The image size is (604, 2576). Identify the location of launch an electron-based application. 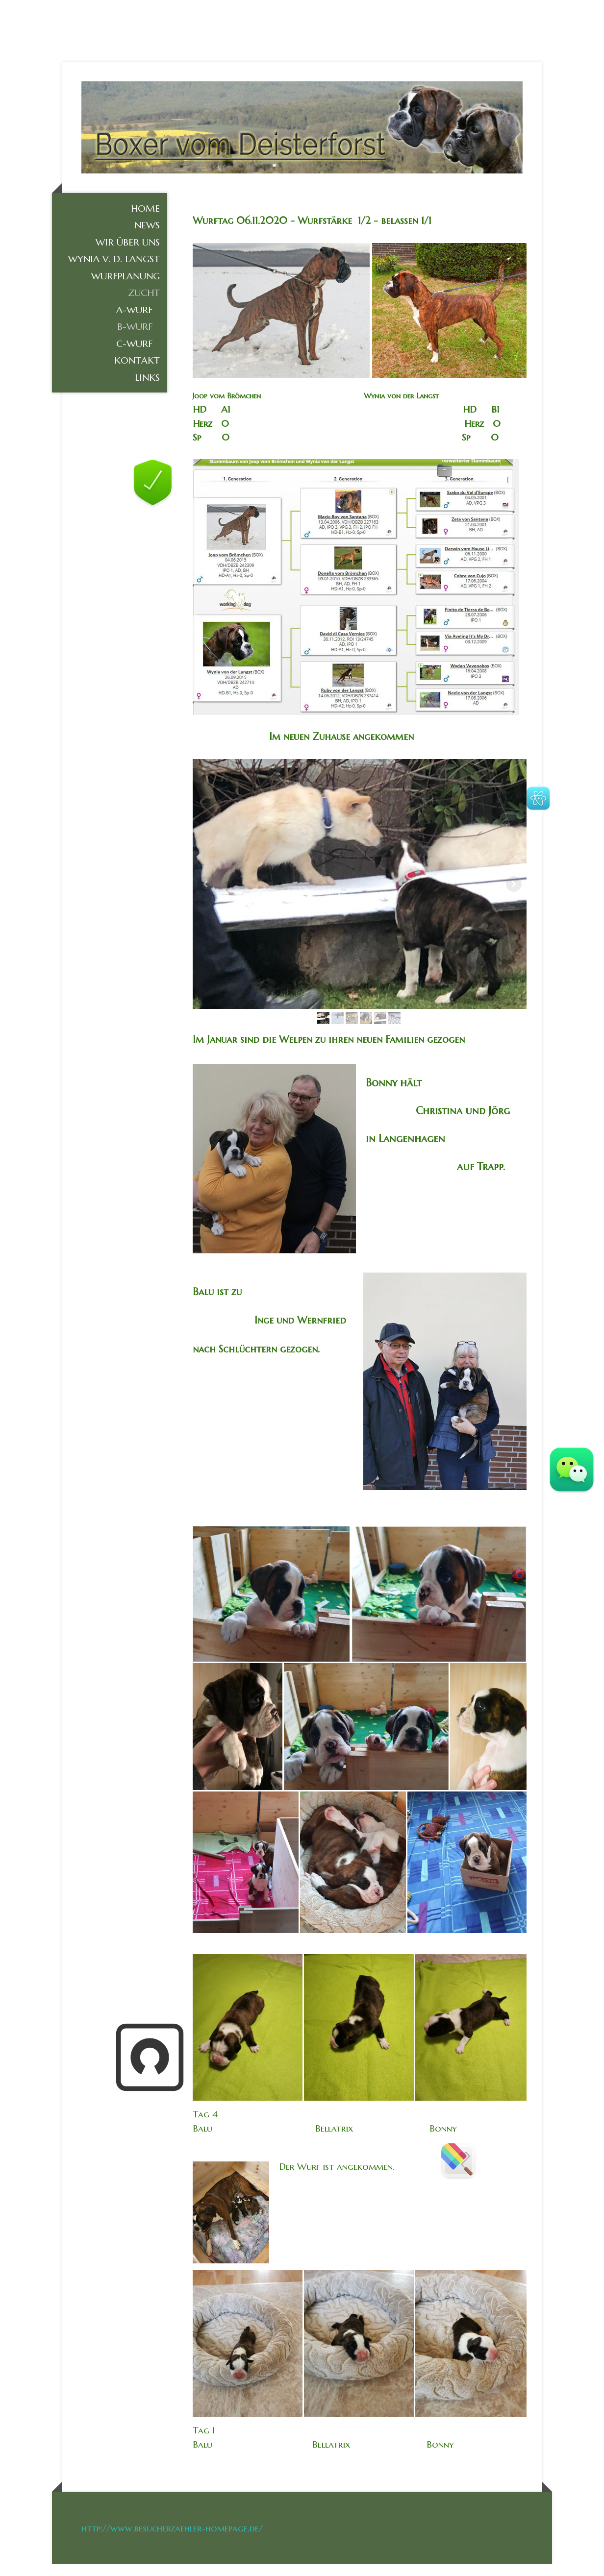
(538, 798).